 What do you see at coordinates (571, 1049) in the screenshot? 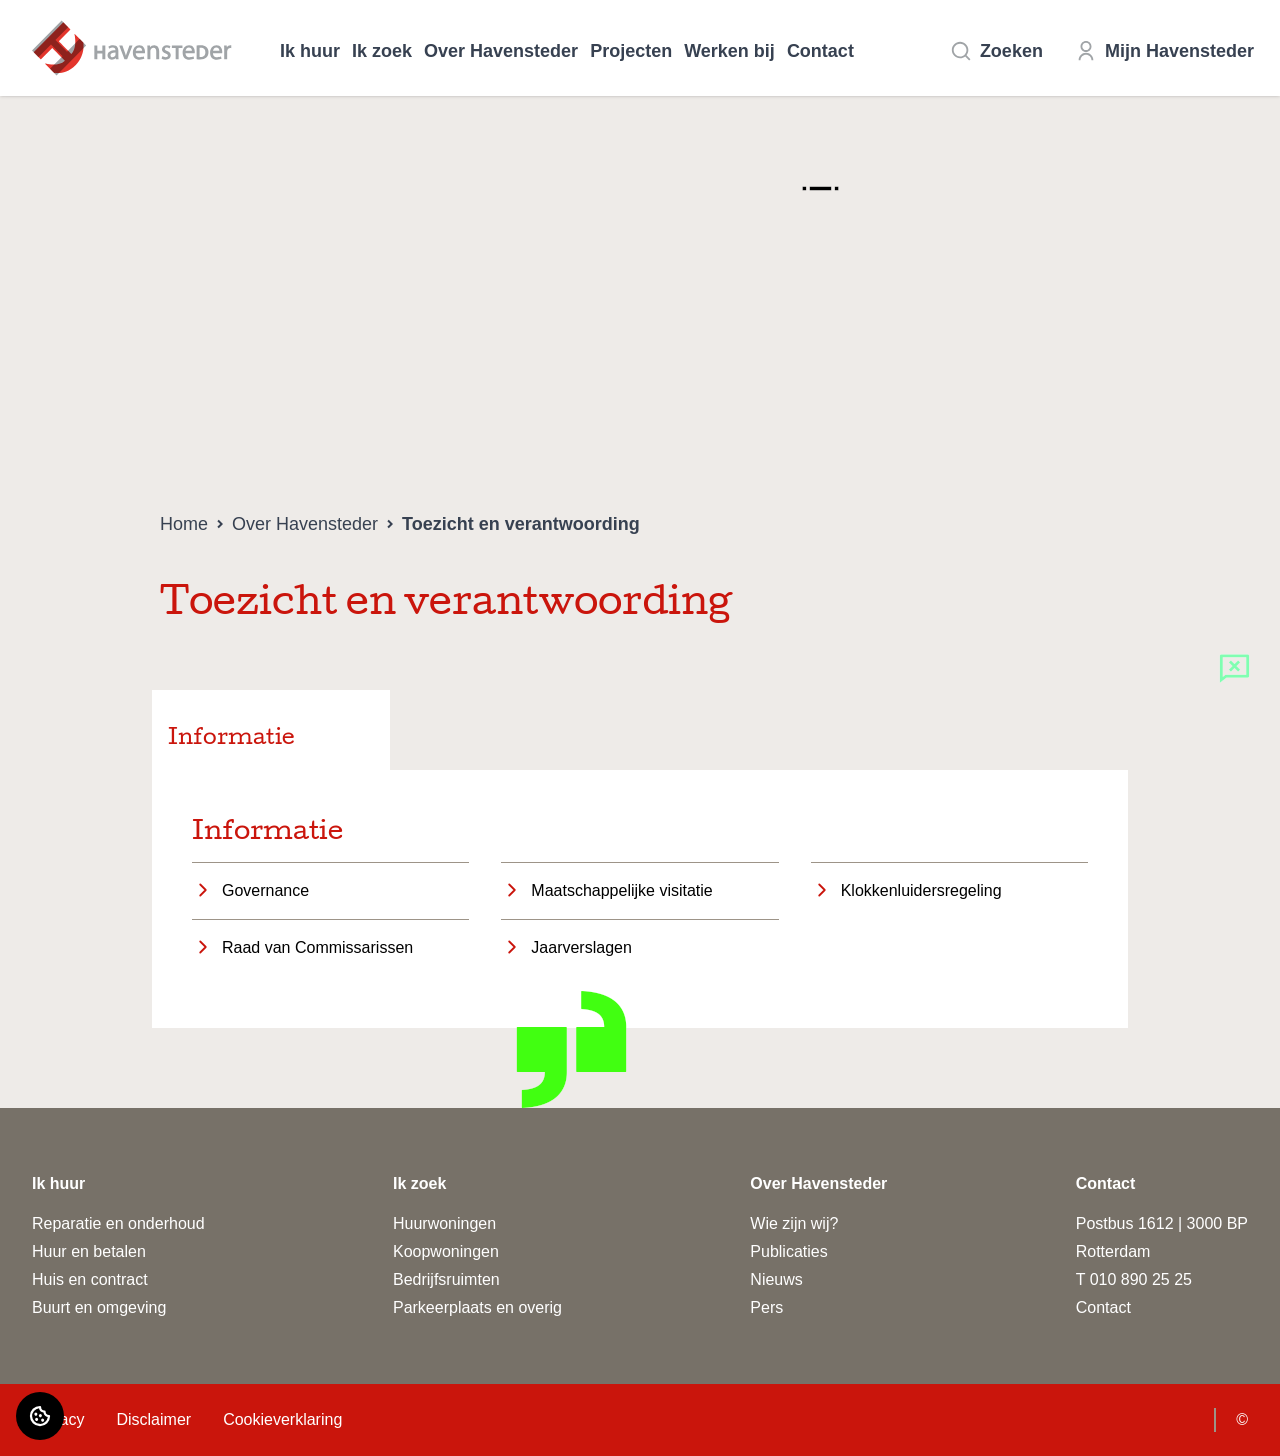
I see `visit glassdoor website` at bounding box center [571, 1049].